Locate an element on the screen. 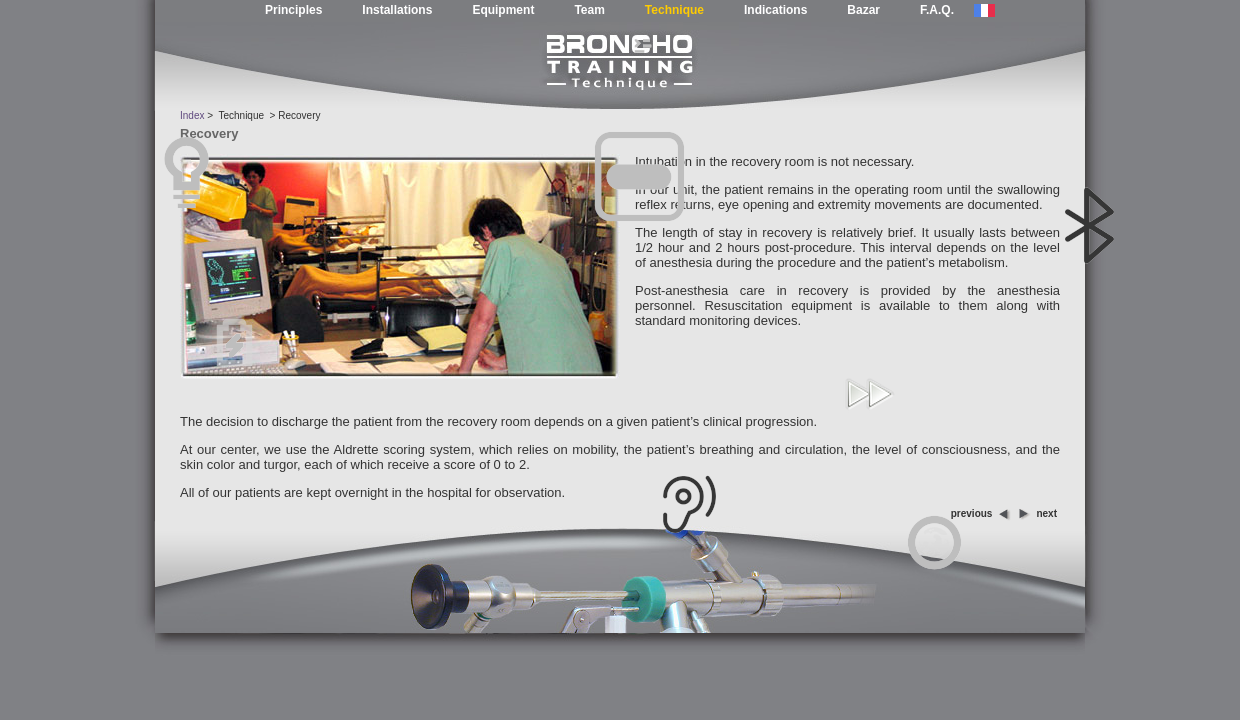 The width and height of the screenshot is (1240, 720). skip forward in media playback is located at coordinates (869, 394).